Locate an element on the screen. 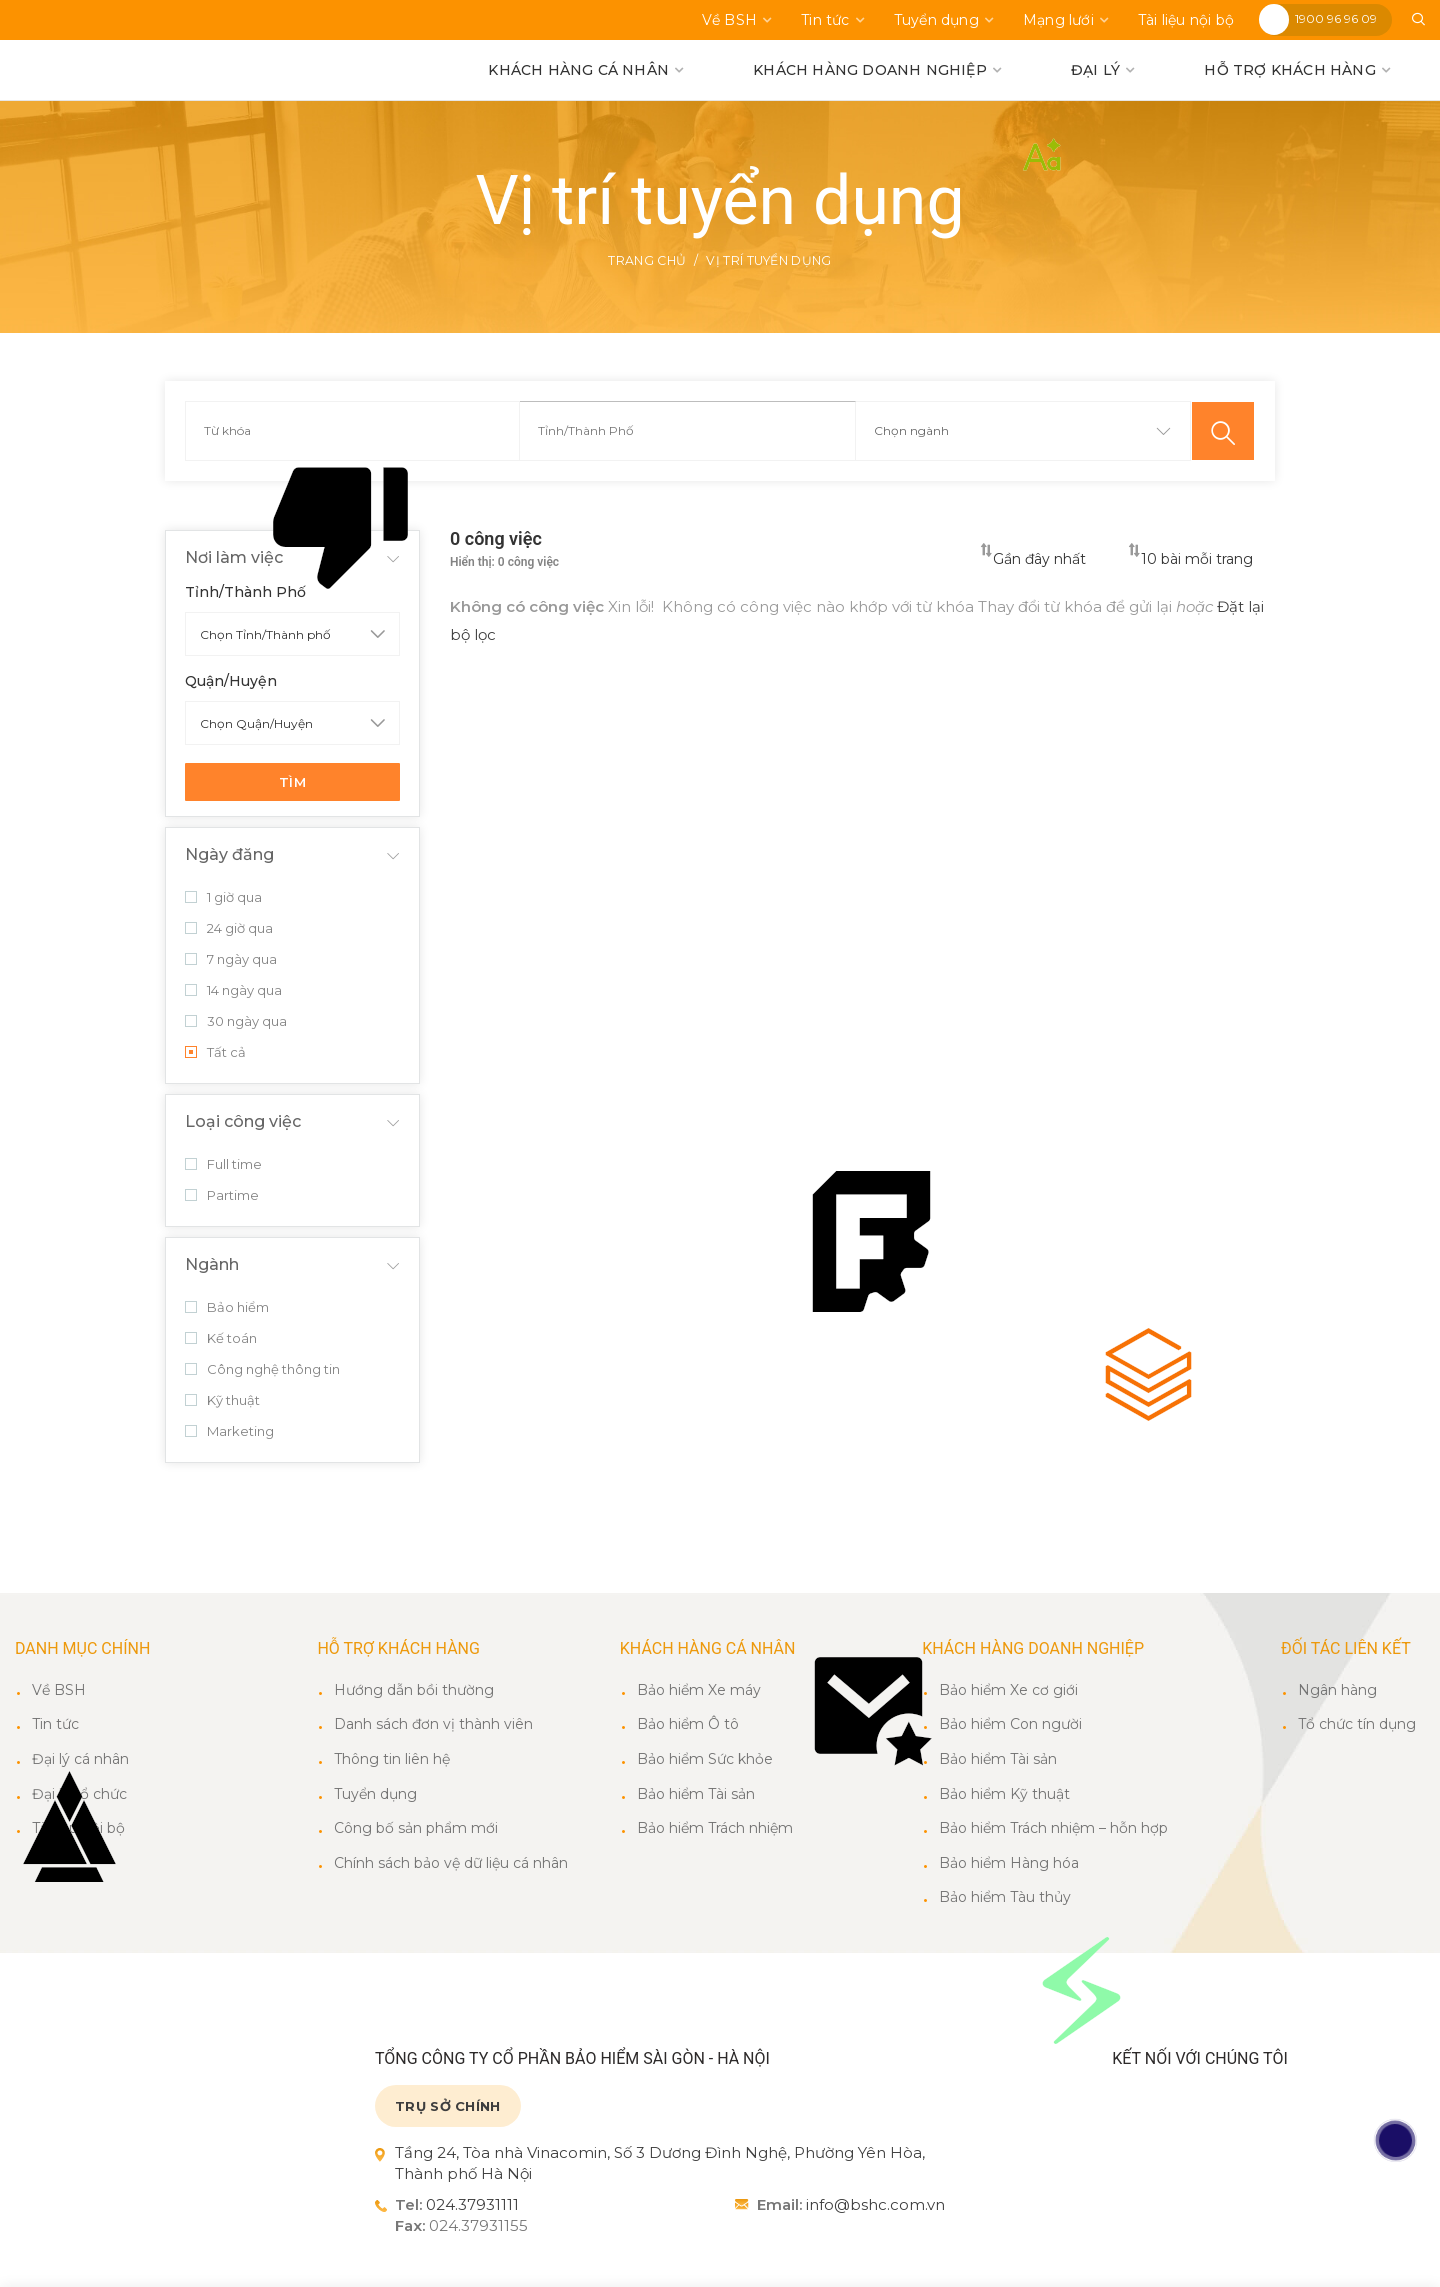 This screenshot has width=1440, height=2287. slint framework logo is located at coordinates (1081, 1990).